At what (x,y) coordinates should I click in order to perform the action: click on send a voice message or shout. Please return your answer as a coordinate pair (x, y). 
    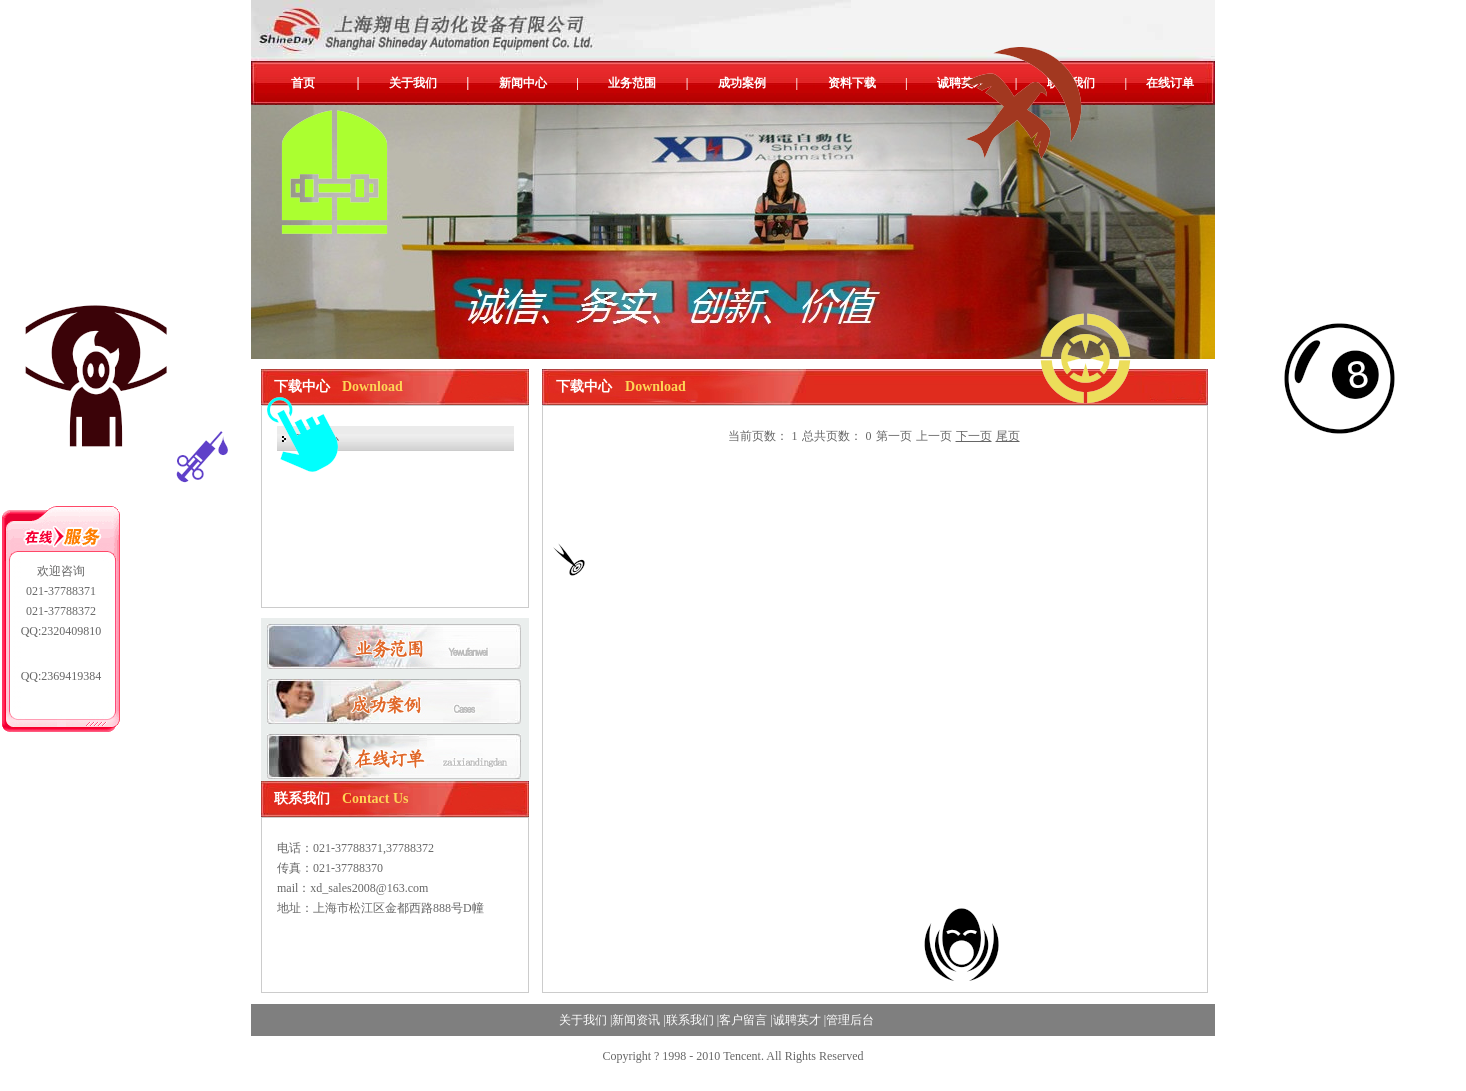
    Looking at the image, I should click on (961, 943).